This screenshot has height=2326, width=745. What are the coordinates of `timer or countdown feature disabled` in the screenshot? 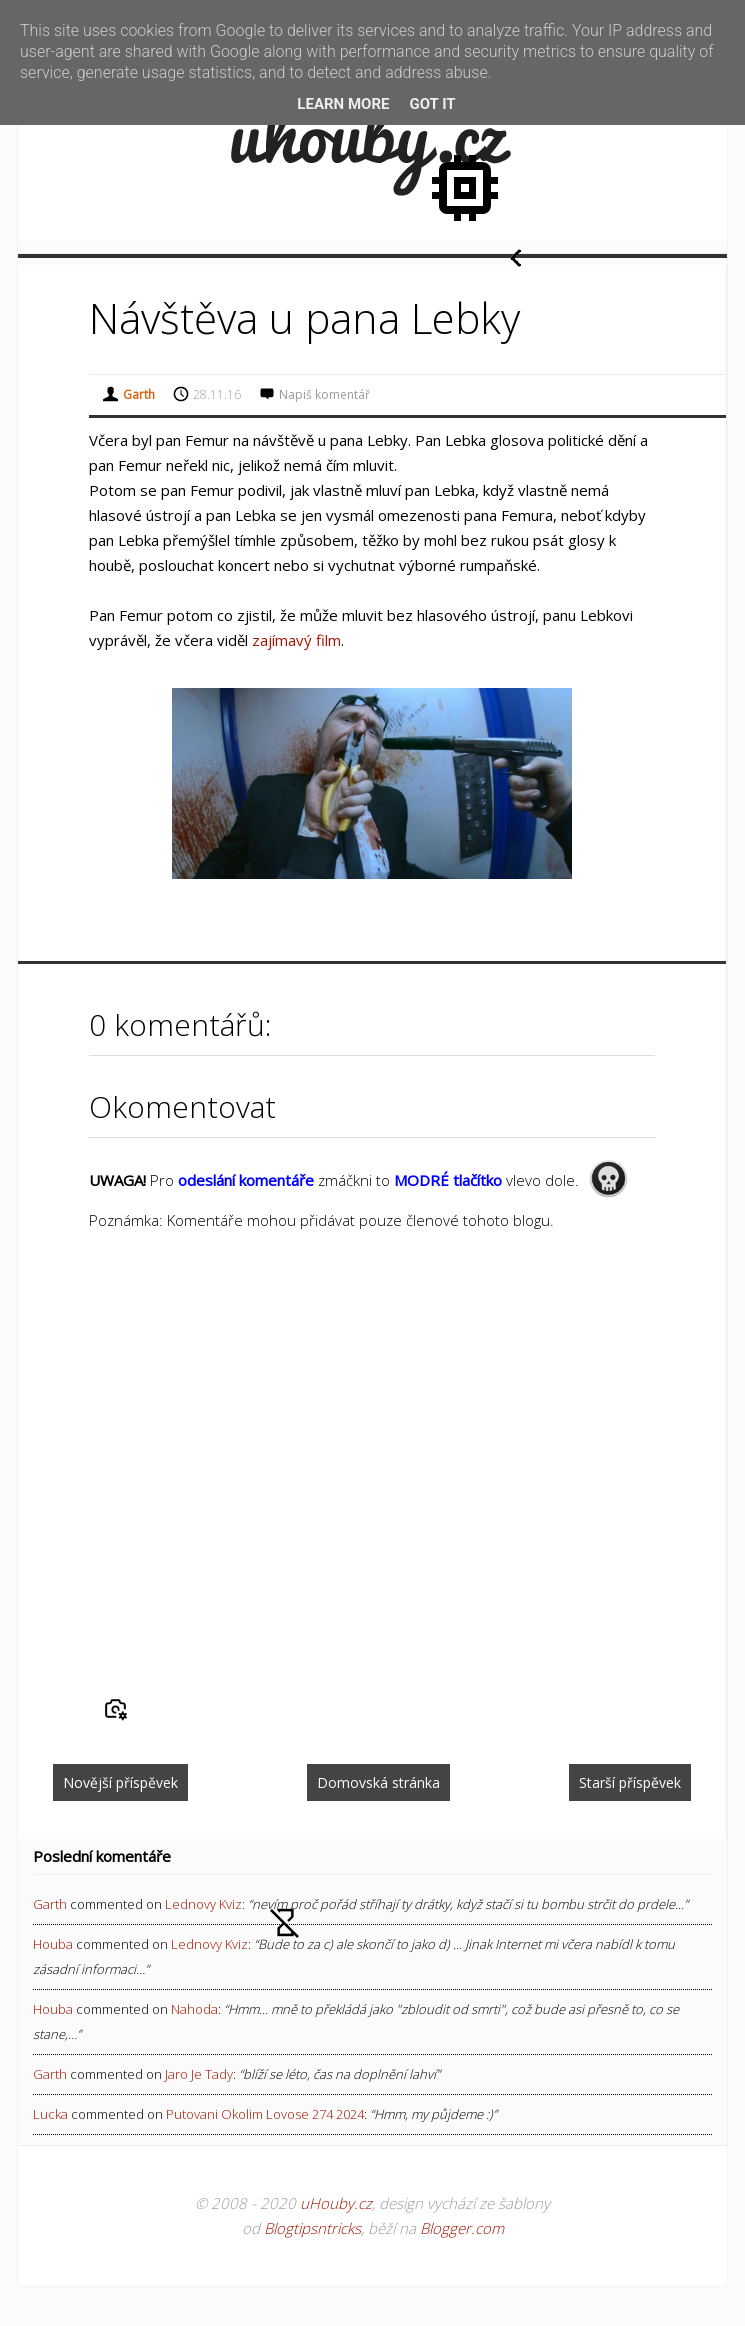 It's located at (285, 1922).